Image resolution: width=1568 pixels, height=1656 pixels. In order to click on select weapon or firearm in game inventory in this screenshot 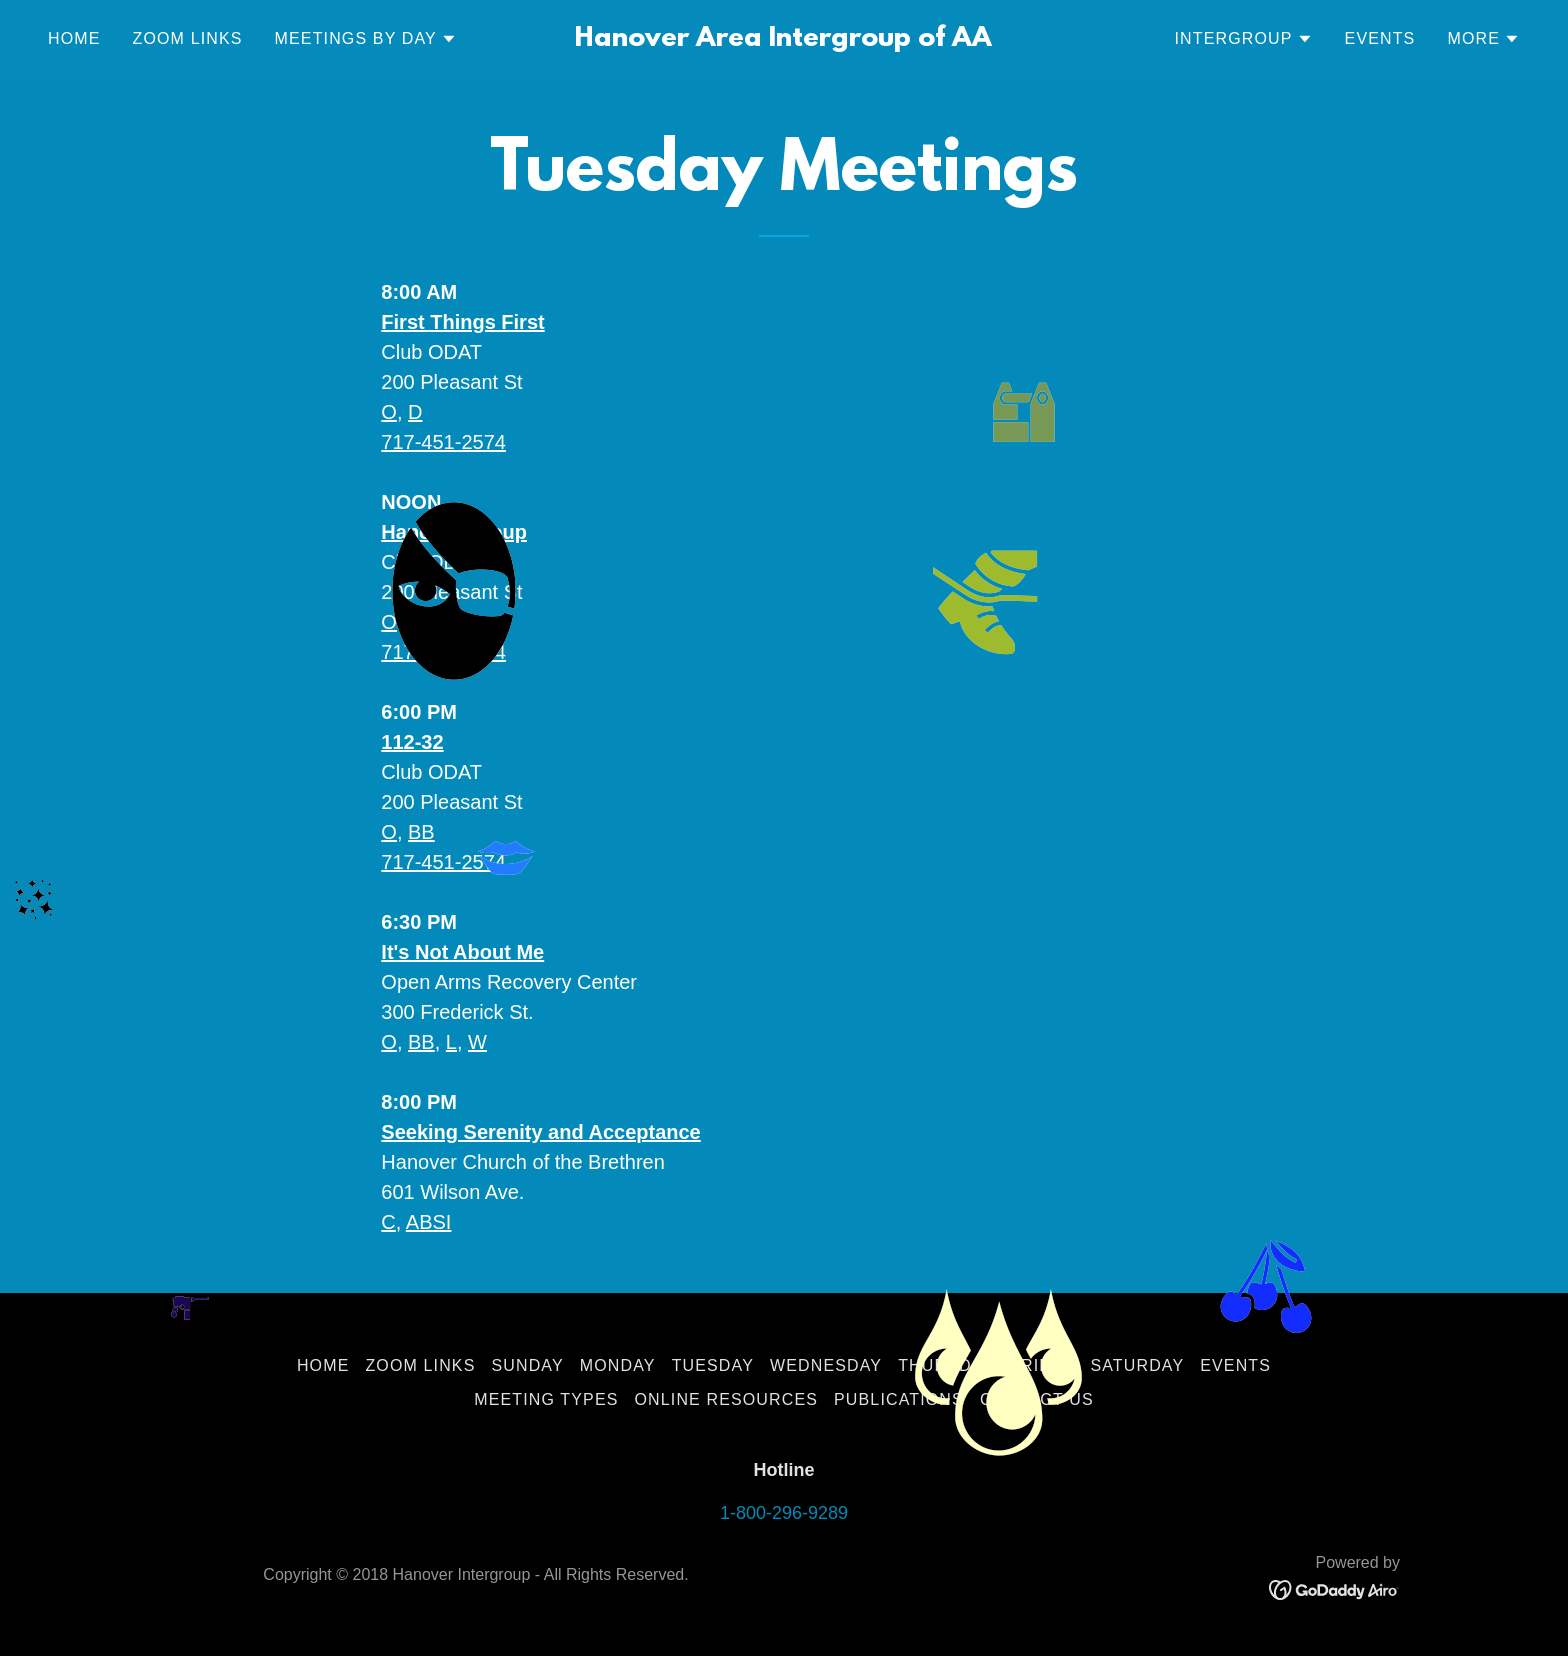, I will do `click(190, 1308)`.